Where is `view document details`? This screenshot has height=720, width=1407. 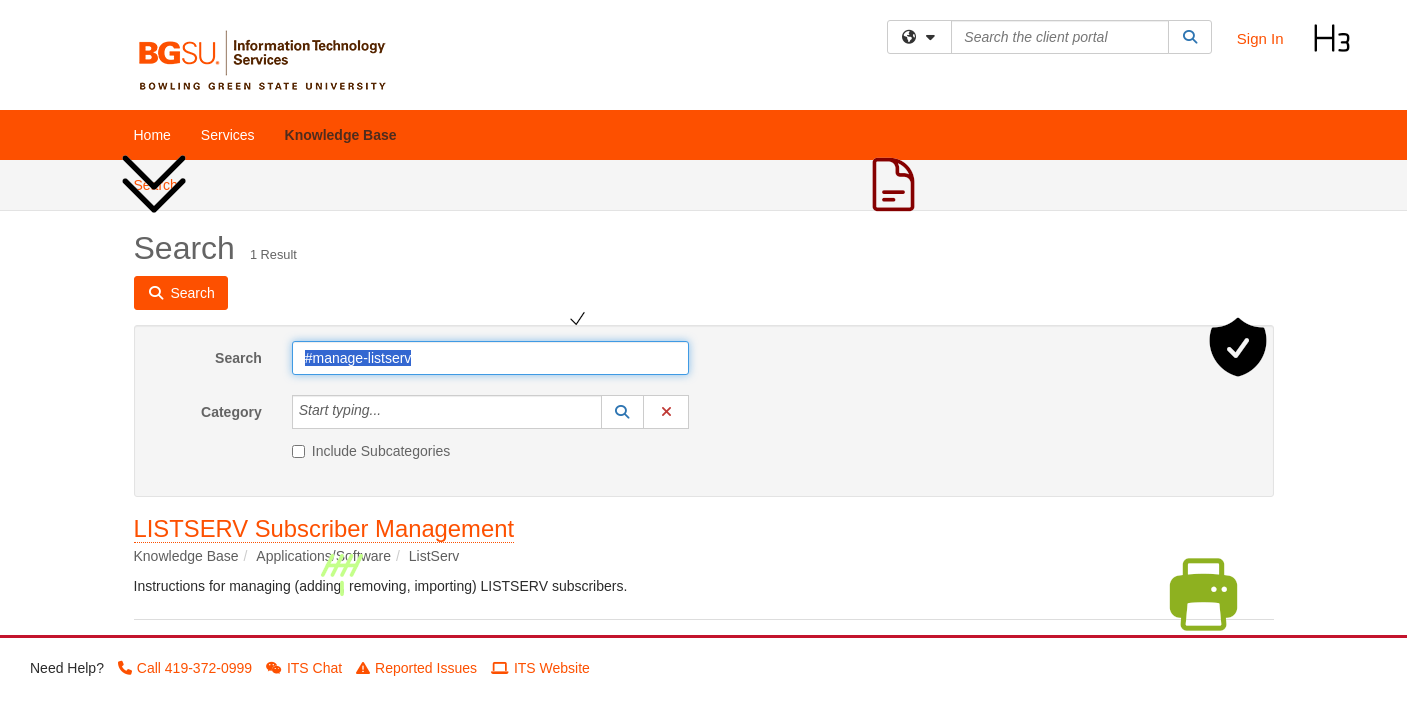
view document details is located at coordinates (893, 184).